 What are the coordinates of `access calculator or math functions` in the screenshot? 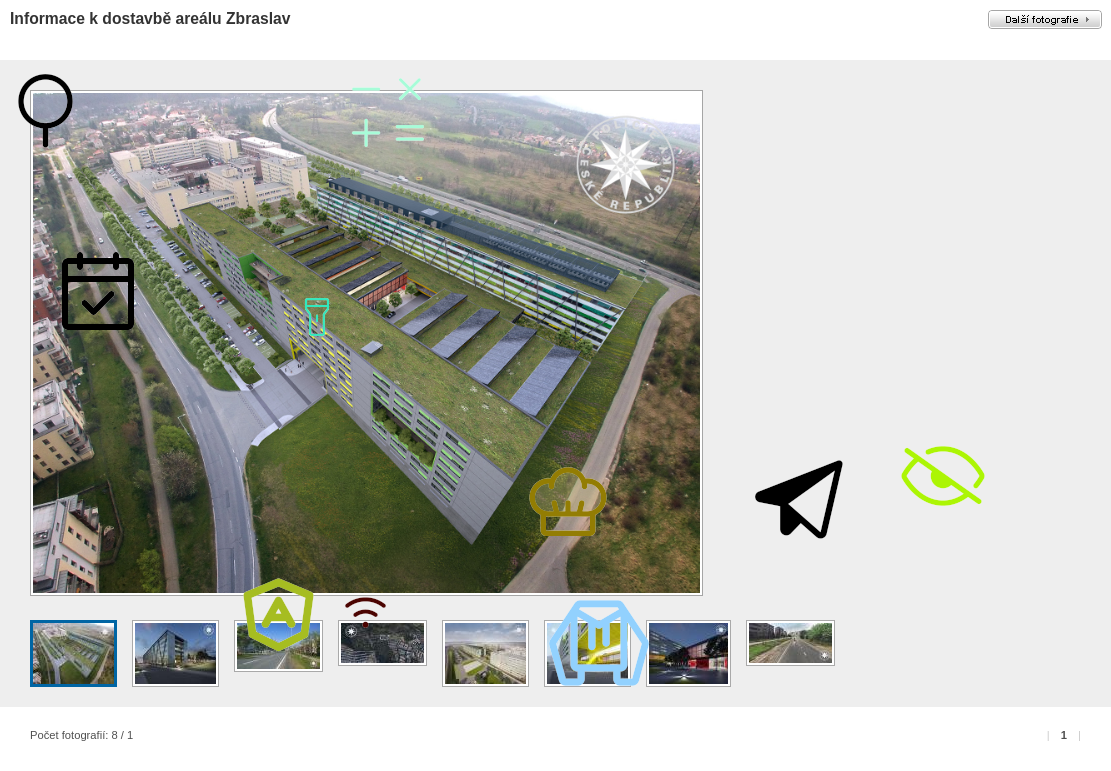 It's located at (388, 111).